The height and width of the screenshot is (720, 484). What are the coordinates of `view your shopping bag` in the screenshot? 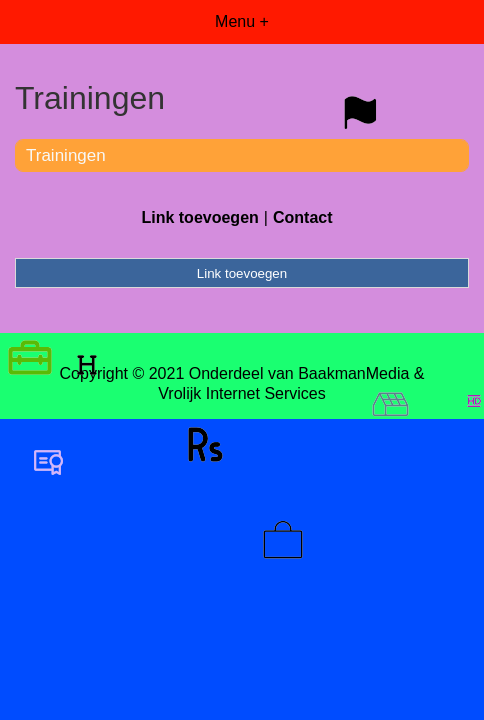 It's located at (283, 542).